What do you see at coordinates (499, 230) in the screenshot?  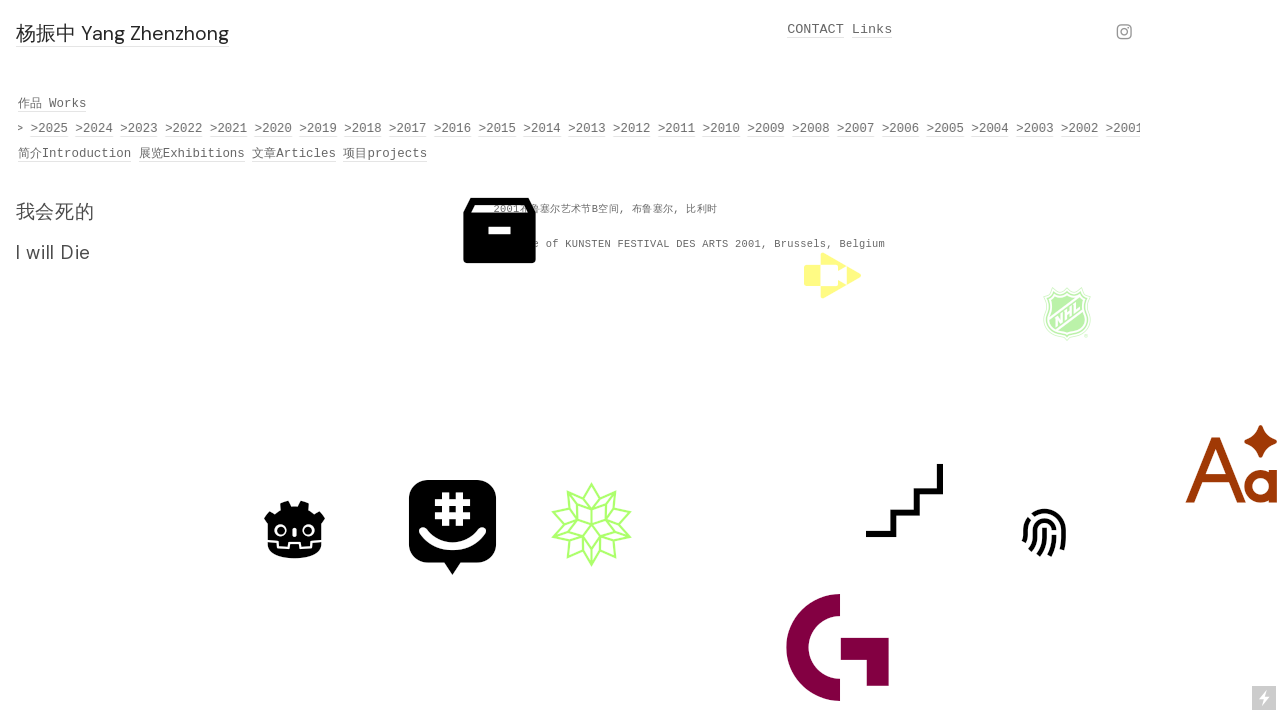 I see `archive items or files` at bounding box center [499, 230].